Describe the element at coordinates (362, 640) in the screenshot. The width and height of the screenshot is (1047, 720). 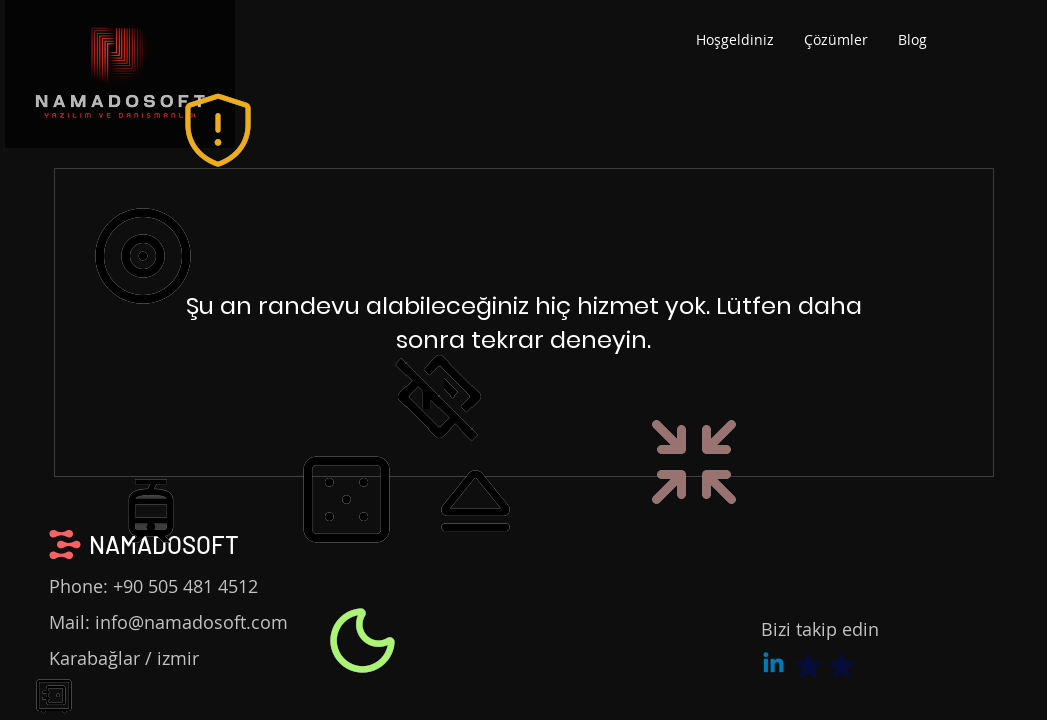
I see `toggle dark mode or night theme` at that location.